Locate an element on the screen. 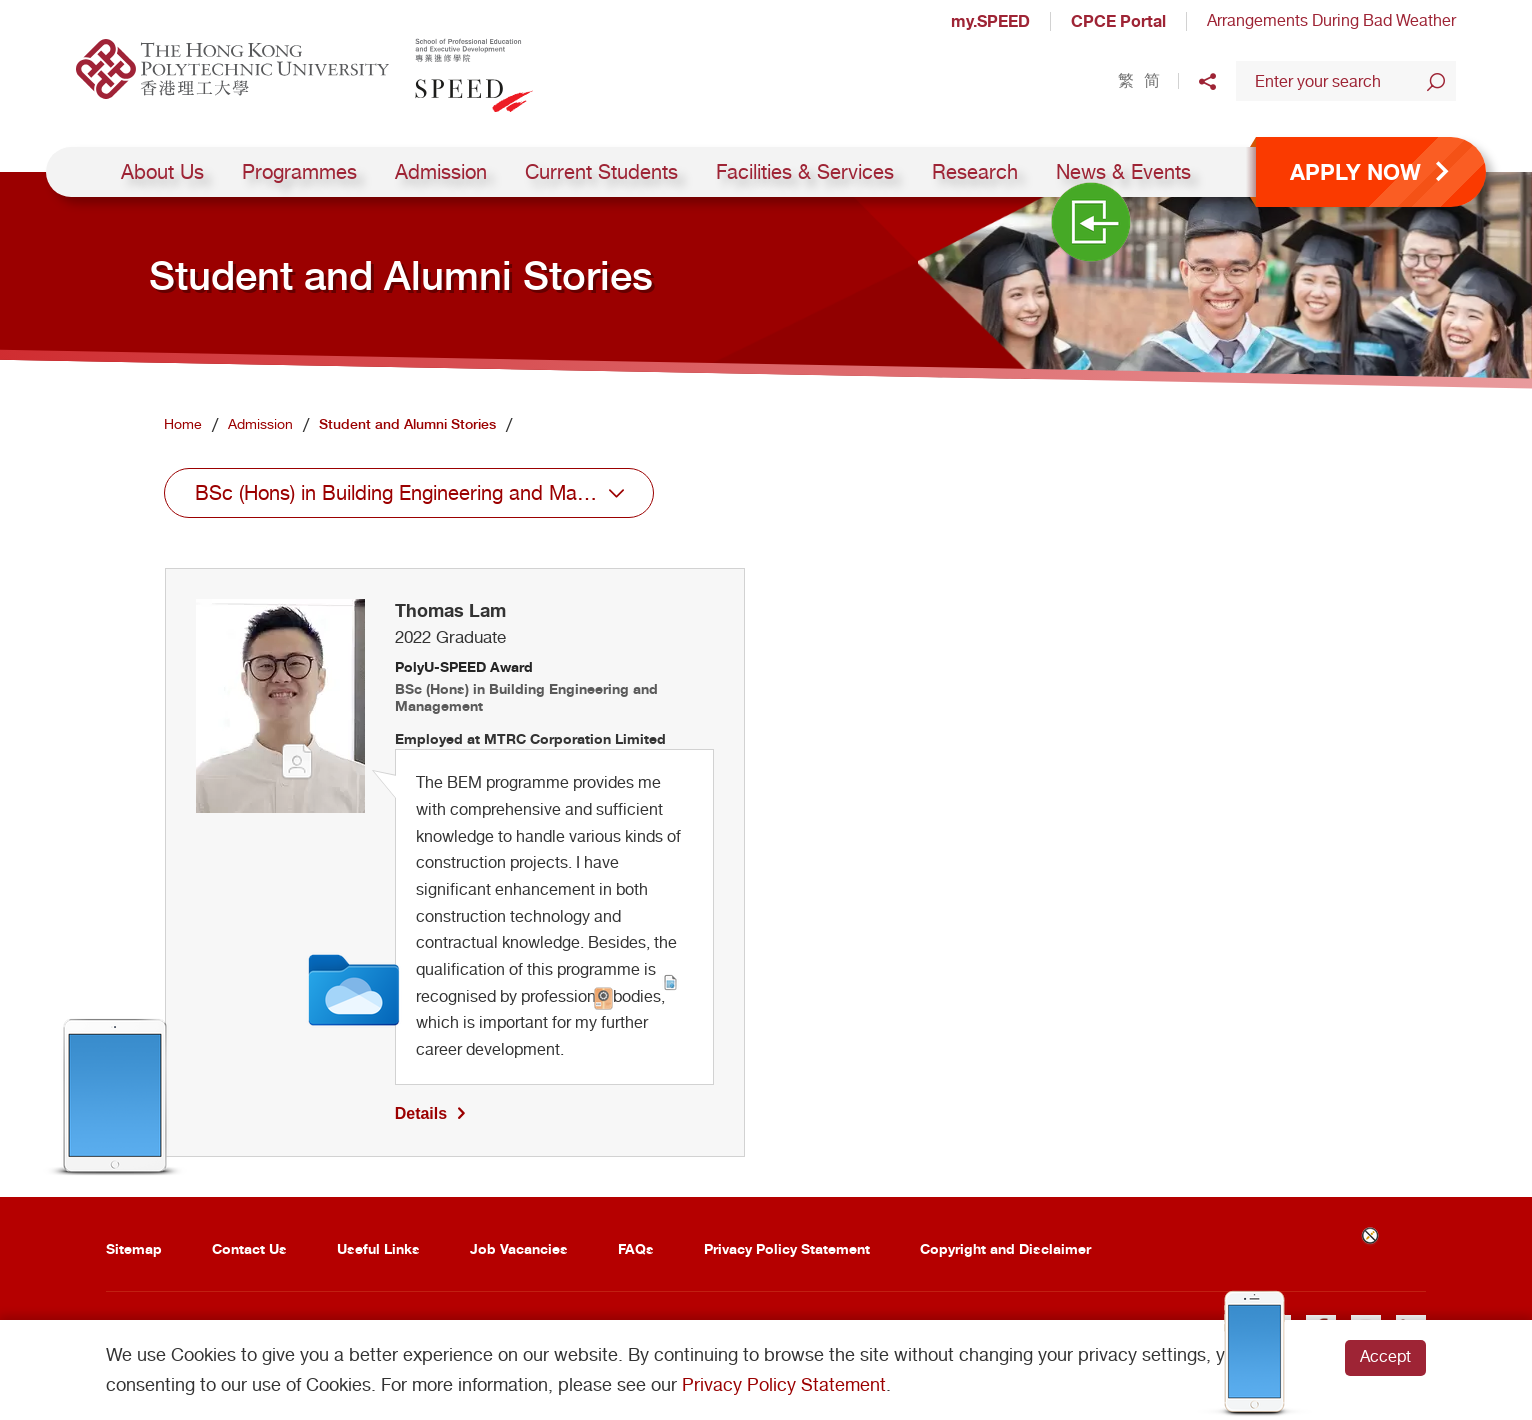 This screenshot has width=1532, height=1420. indicates package manager is processing is located at coordinates (603, 998).